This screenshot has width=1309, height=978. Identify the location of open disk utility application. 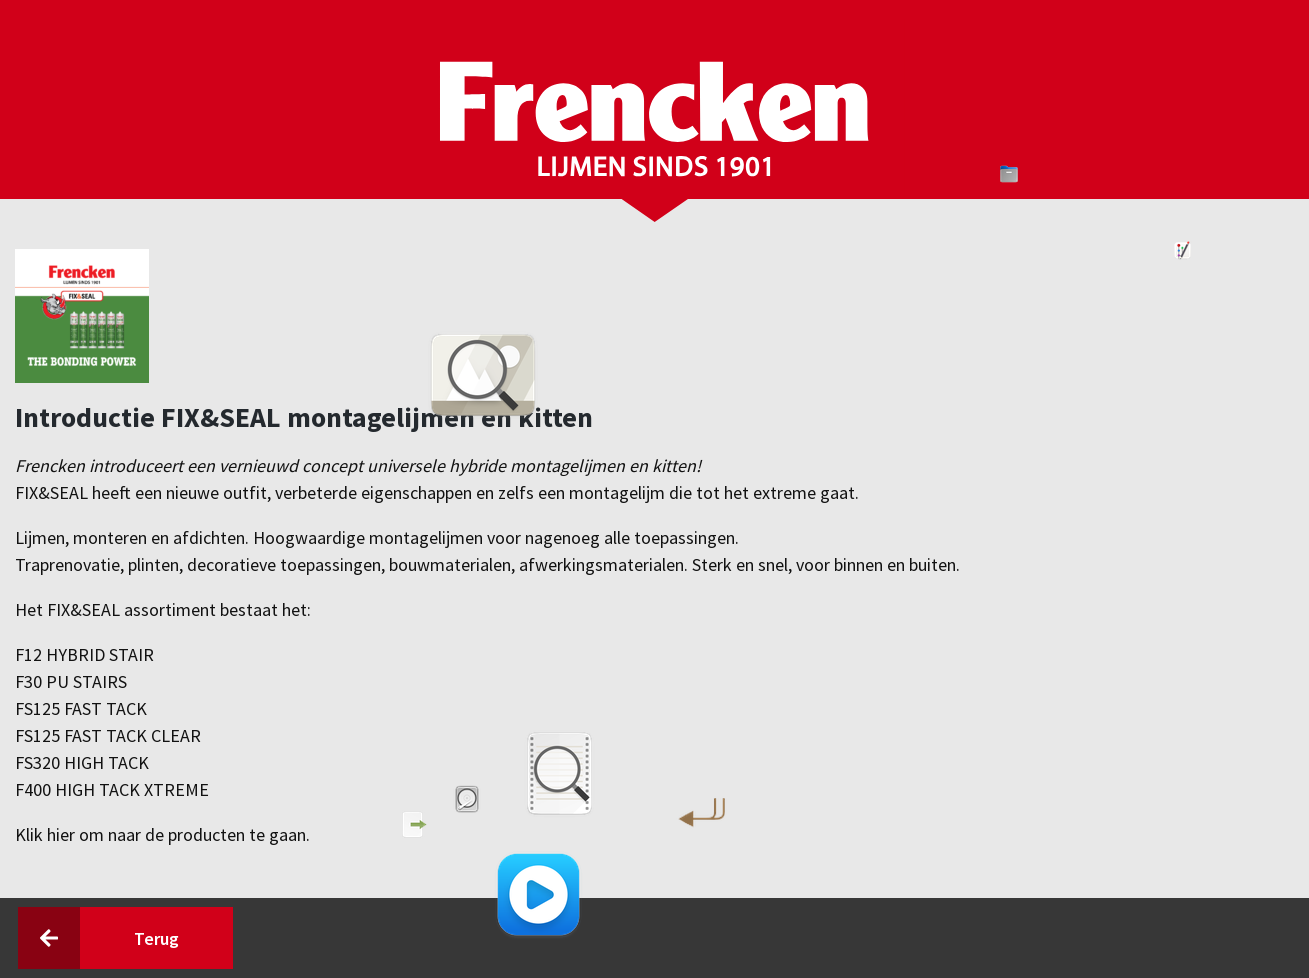
(467, 799).